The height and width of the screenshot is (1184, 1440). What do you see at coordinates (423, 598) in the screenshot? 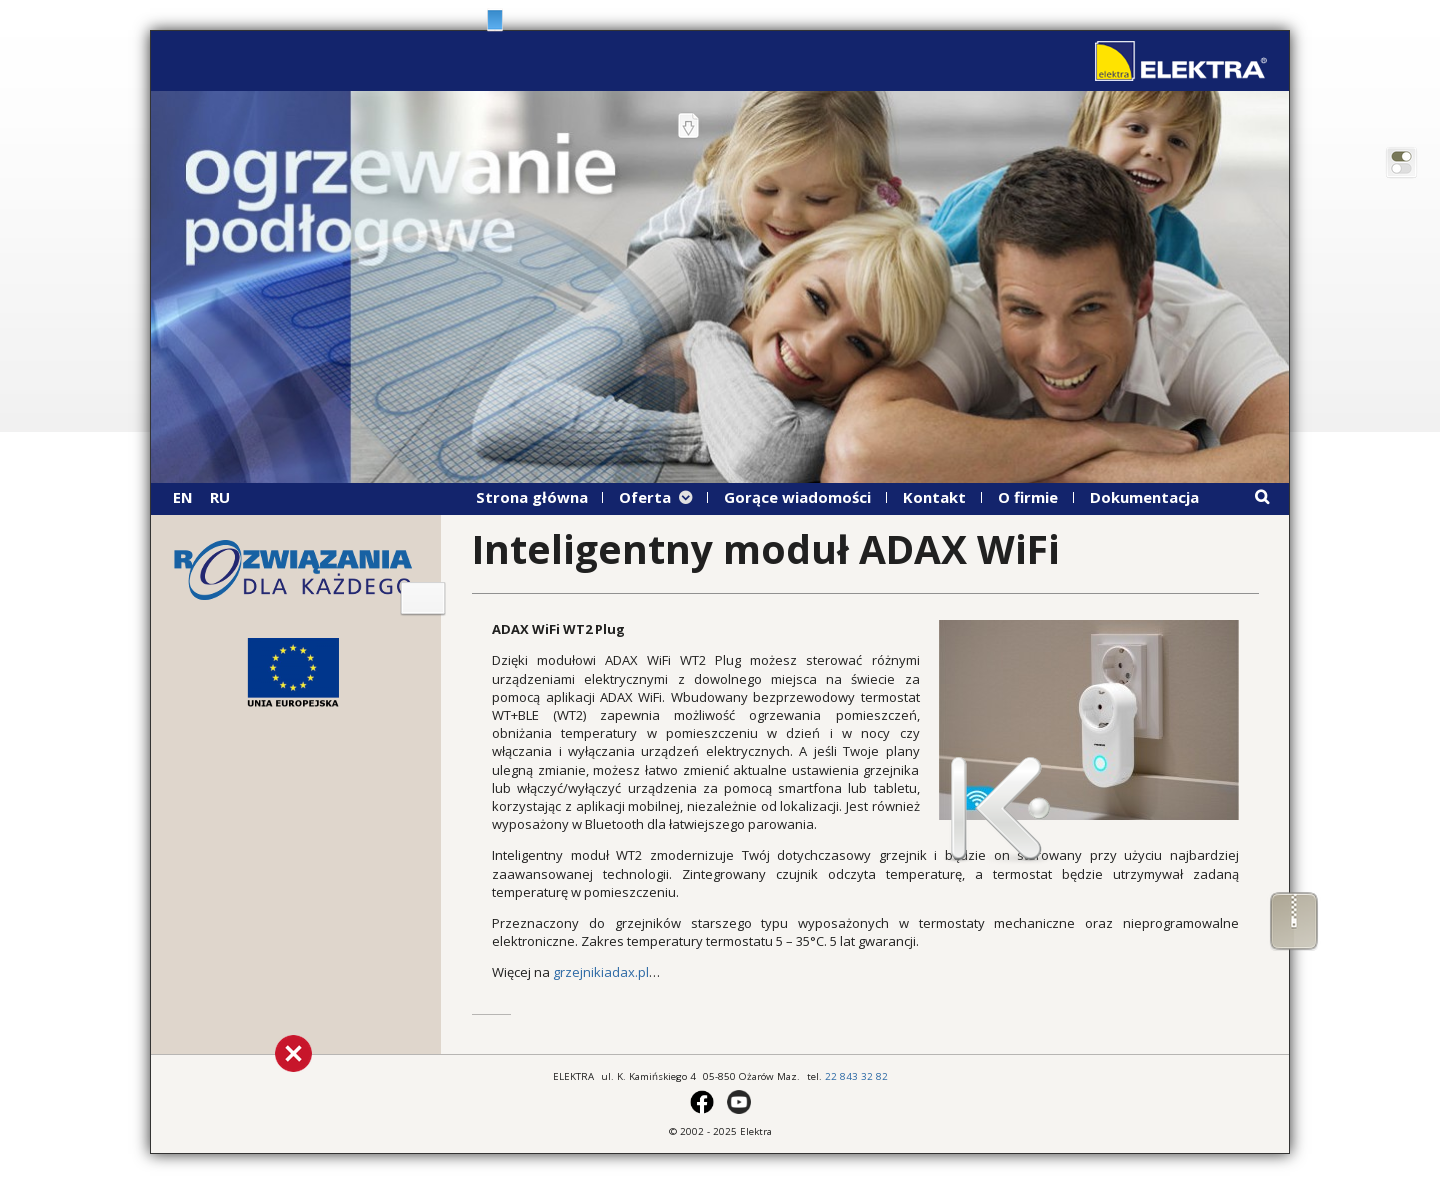
I see `magic trackpad connected via bluetooth` at bounding box center [423, 598].